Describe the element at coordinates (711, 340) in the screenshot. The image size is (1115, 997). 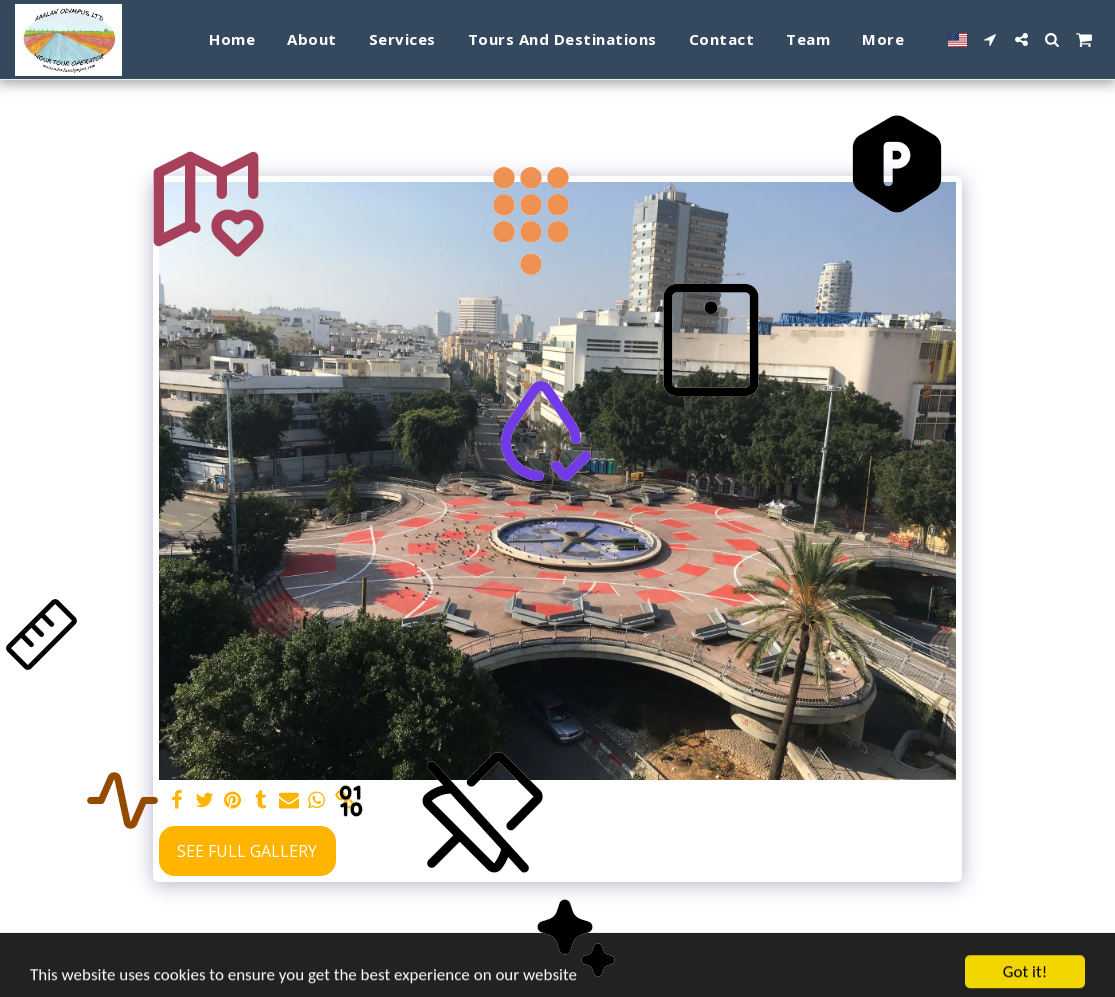
I see `tablet device with front-facing camera` at that location.